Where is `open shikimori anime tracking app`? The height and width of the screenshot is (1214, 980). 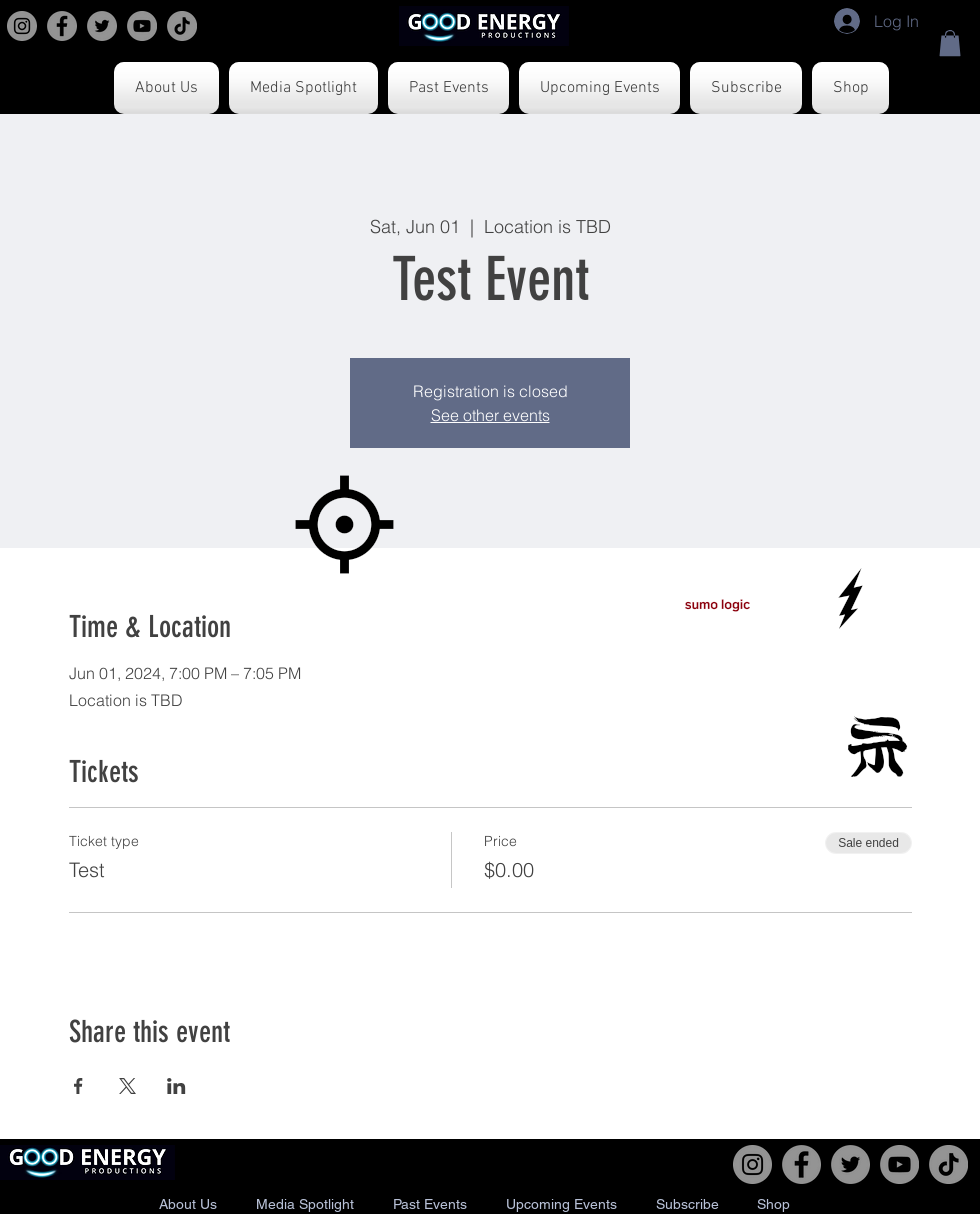 open shikimori anime tracking app is located at coordinates (877, 746).